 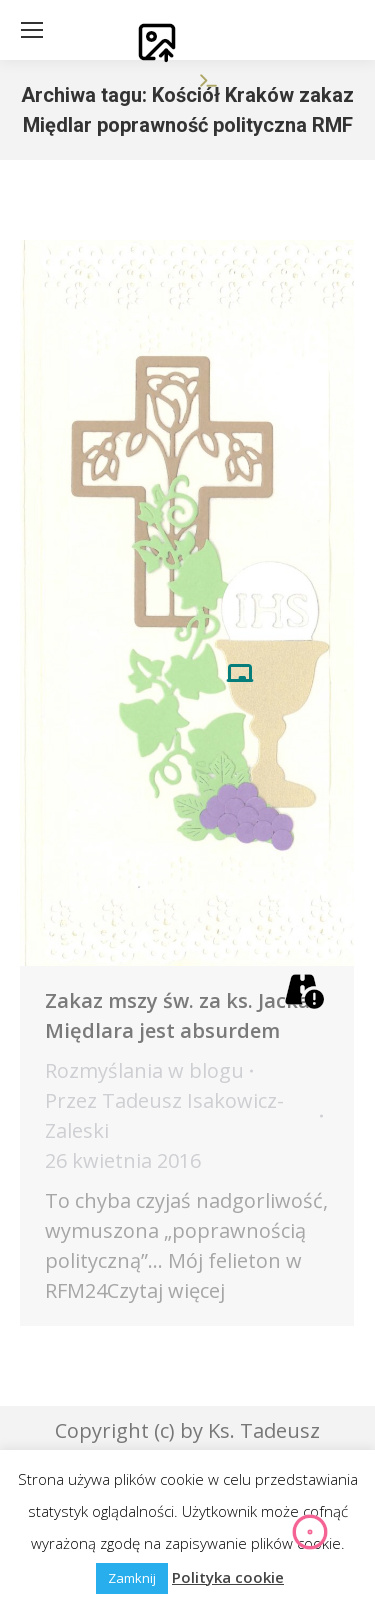 What do you see at coordinates (302, 989) in the screenshot?
I see `road hazard or traffic warning ahead` at bounding box center [302, 989].